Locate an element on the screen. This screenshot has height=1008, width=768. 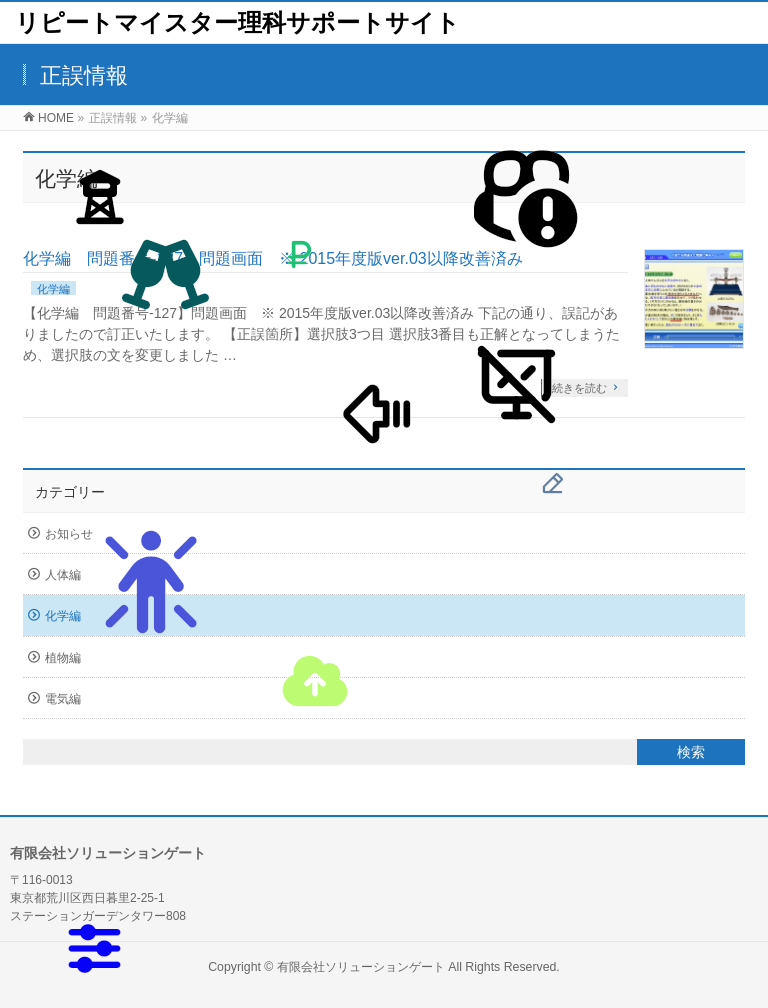
indicates a warning or issue with GitHub Copilot is located at coordinates (526, 196).